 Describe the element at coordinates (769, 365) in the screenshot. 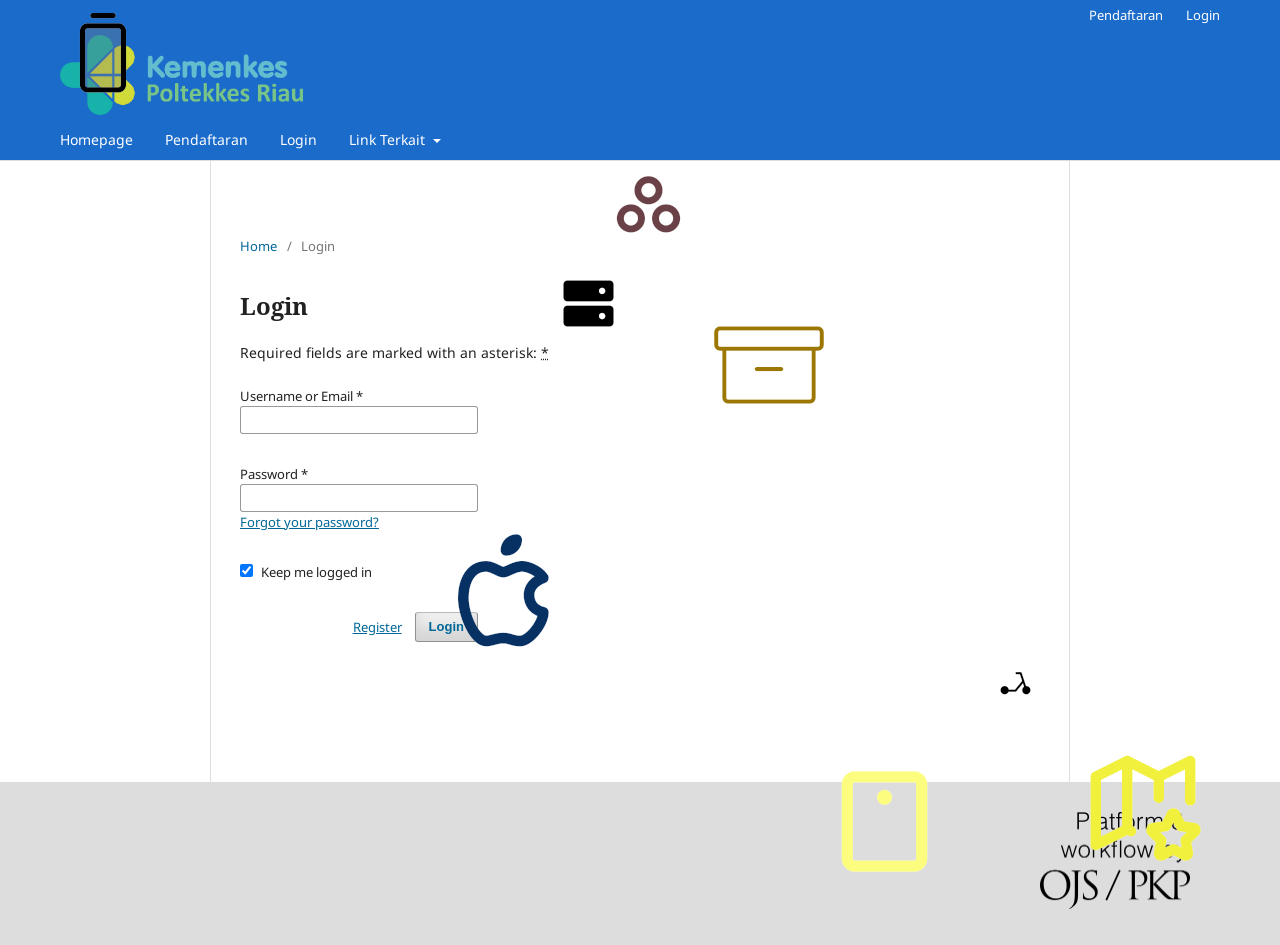

I see `archive an item or conversation` at that location.